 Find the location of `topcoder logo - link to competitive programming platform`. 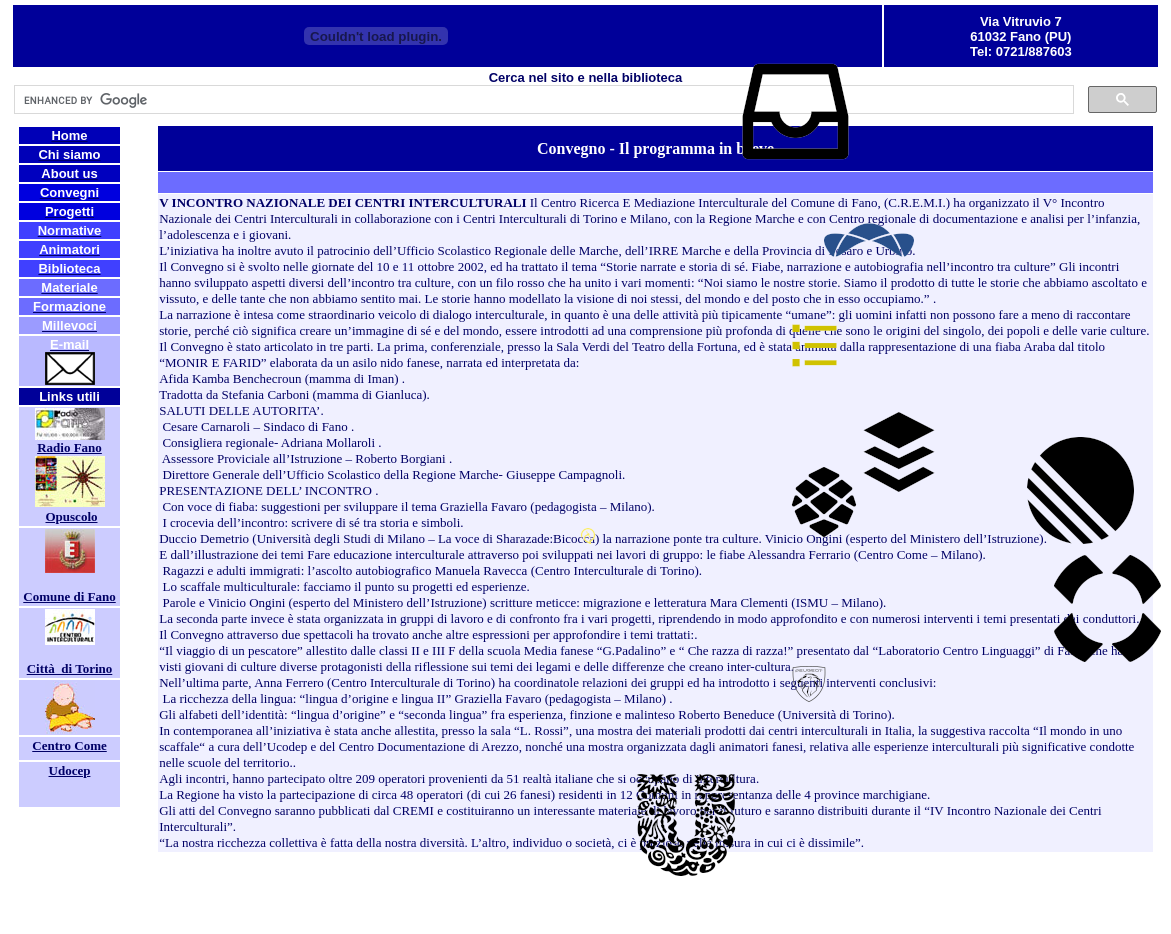

topcoder logo - link to competitive programming platform is located at coordinates (869, 240).